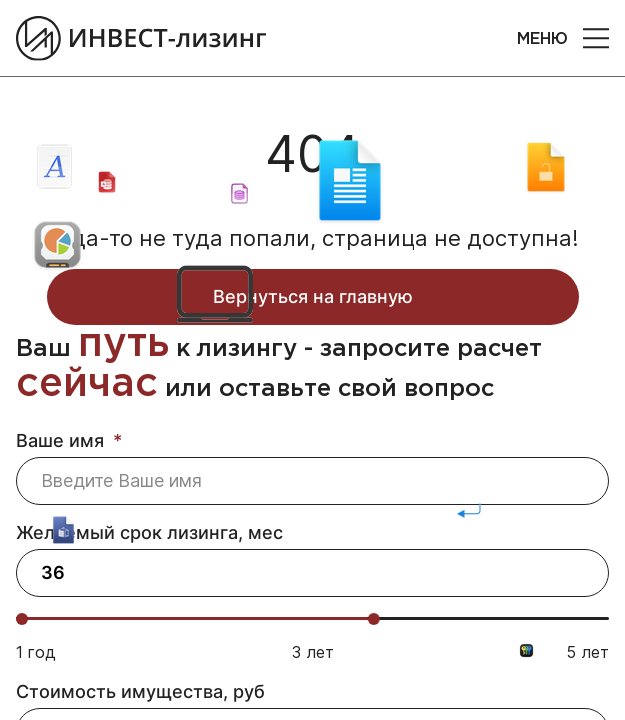 This screenshot has width=625, height=720. What do you see at coordinates (107, 182) in the screenshot?
I see `microsoft access database file` at bounding box center [107, 182].